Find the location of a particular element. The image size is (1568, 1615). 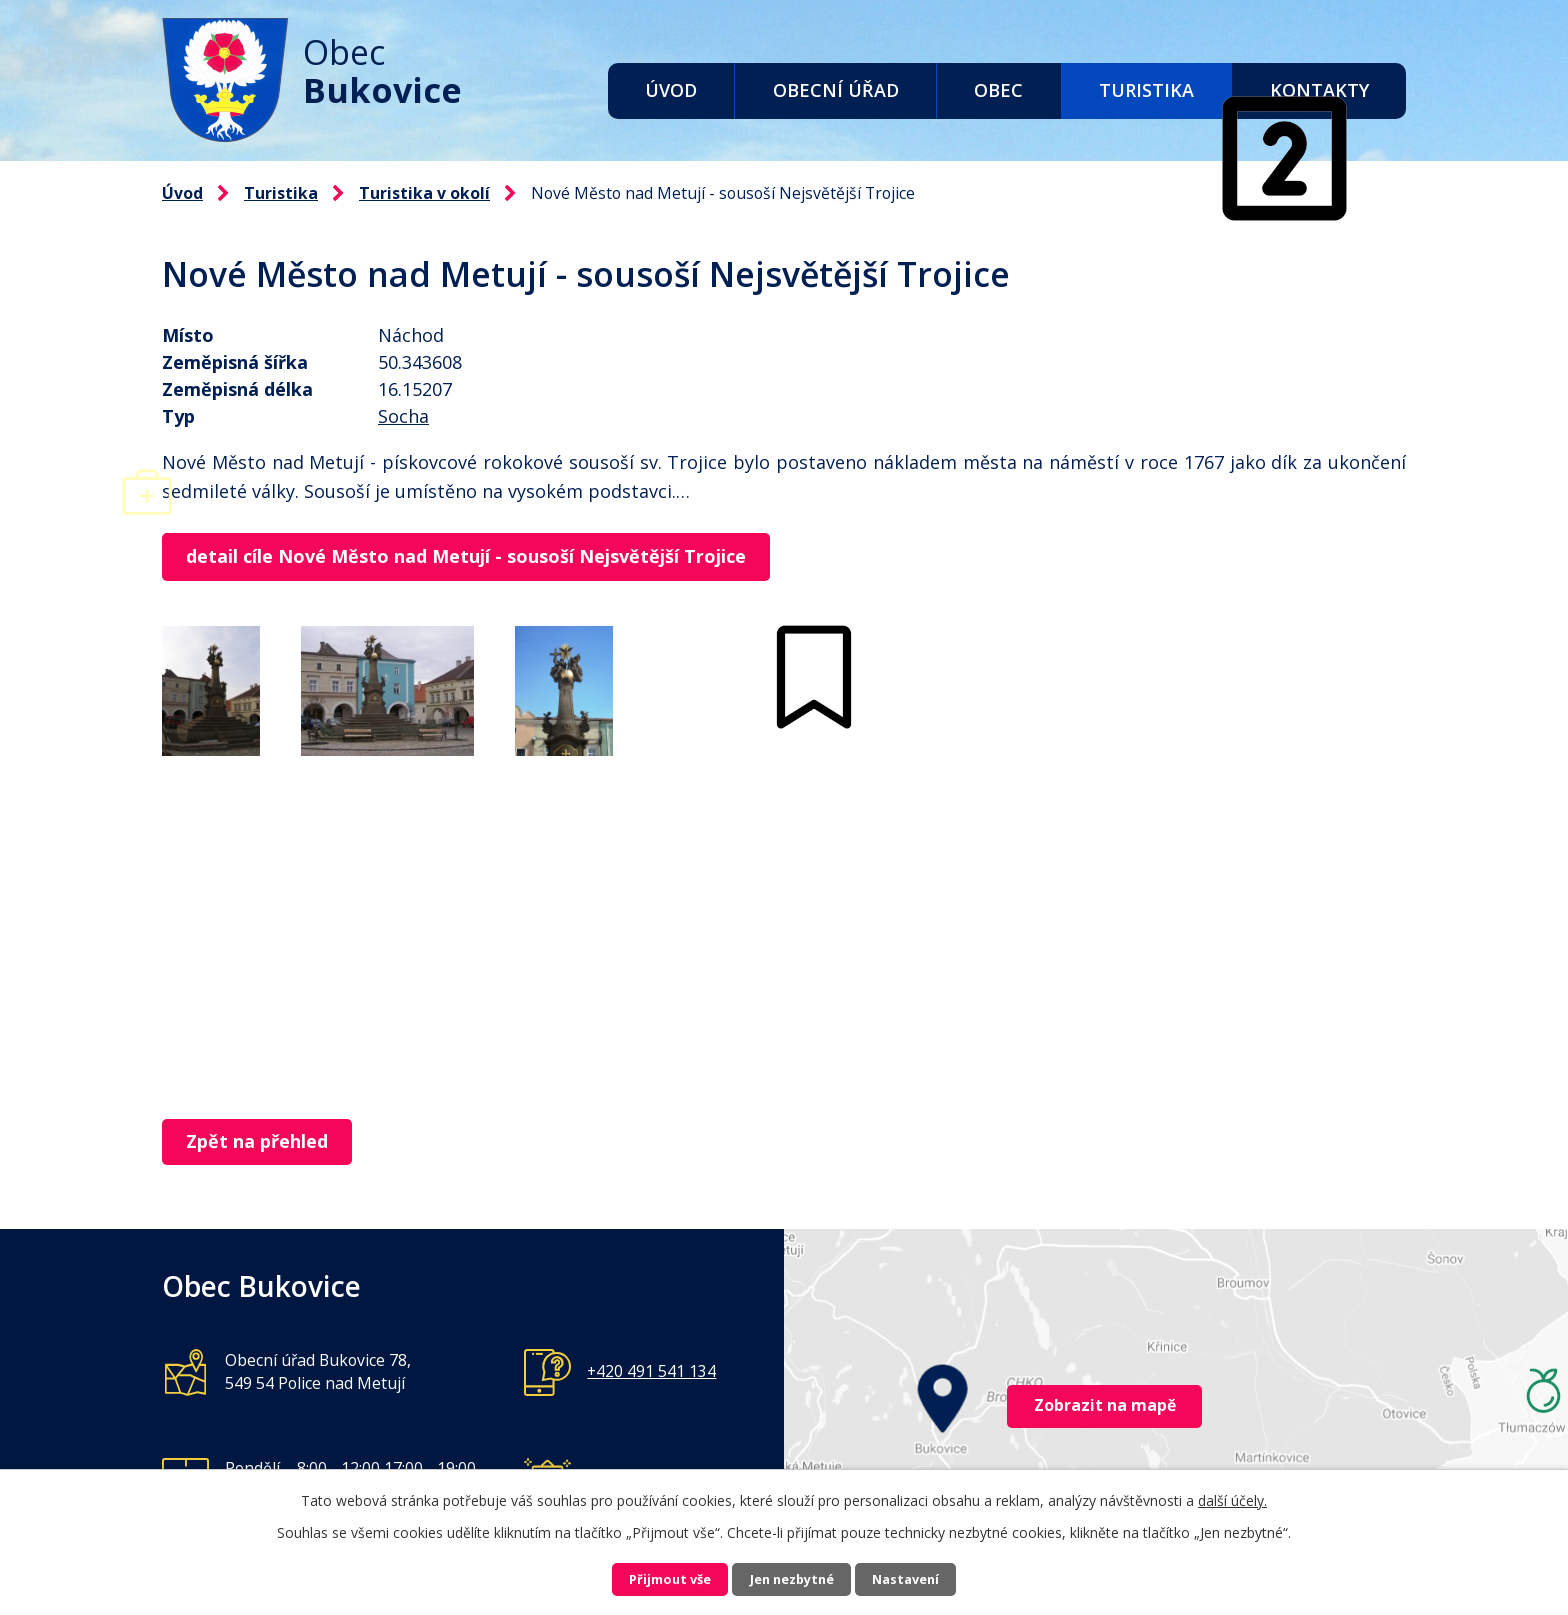

indicates step two in a numbered sequence is located at coordinates (1284, 158).